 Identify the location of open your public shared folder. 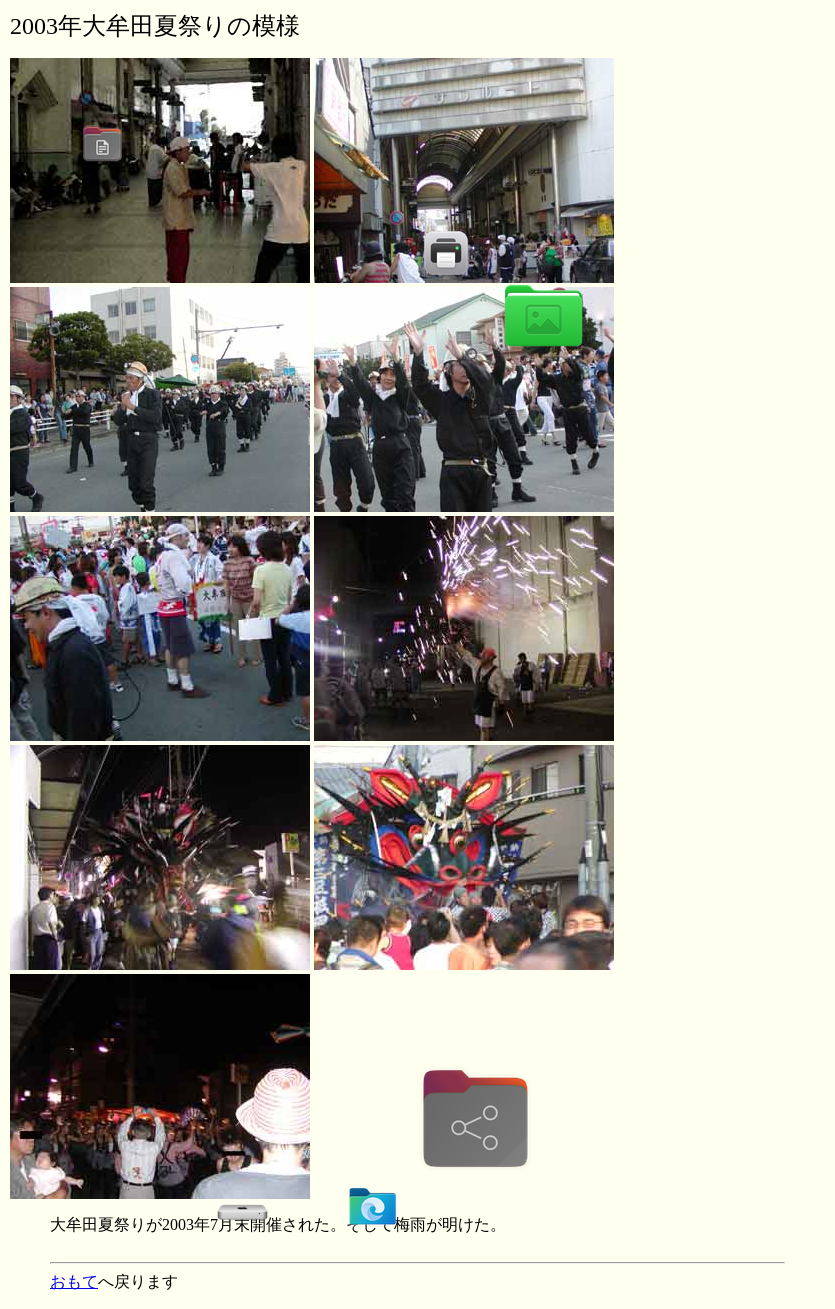
(475, 1118).